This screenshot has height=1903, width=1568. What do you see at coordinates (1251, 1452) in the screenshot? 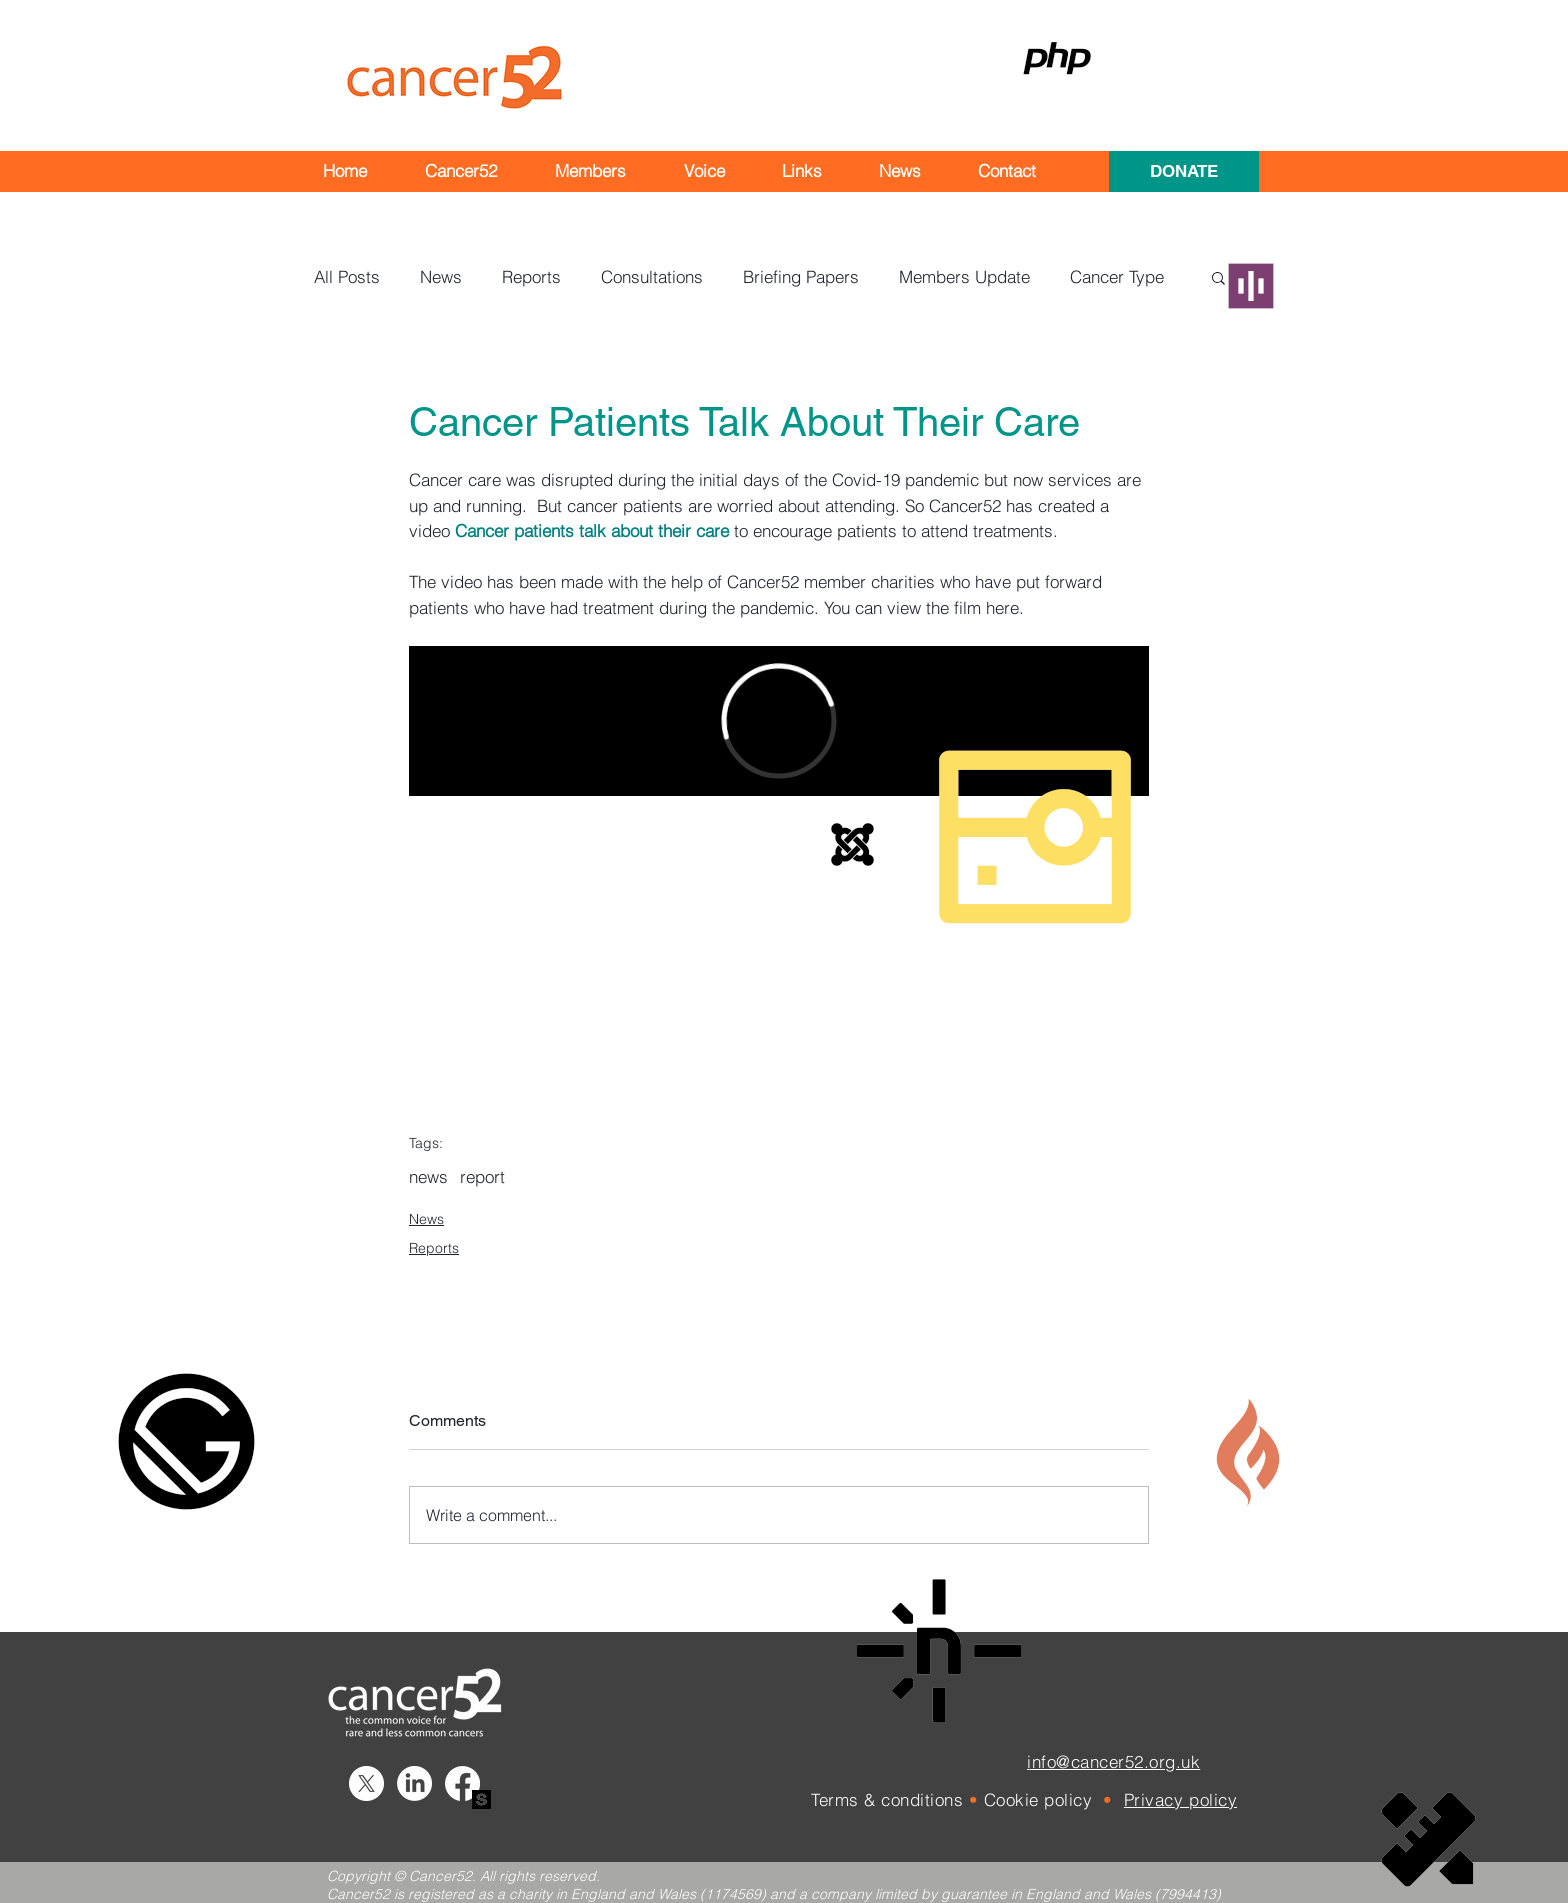
I see `gripfire brand logo` at bounding box center [1251, 1452].